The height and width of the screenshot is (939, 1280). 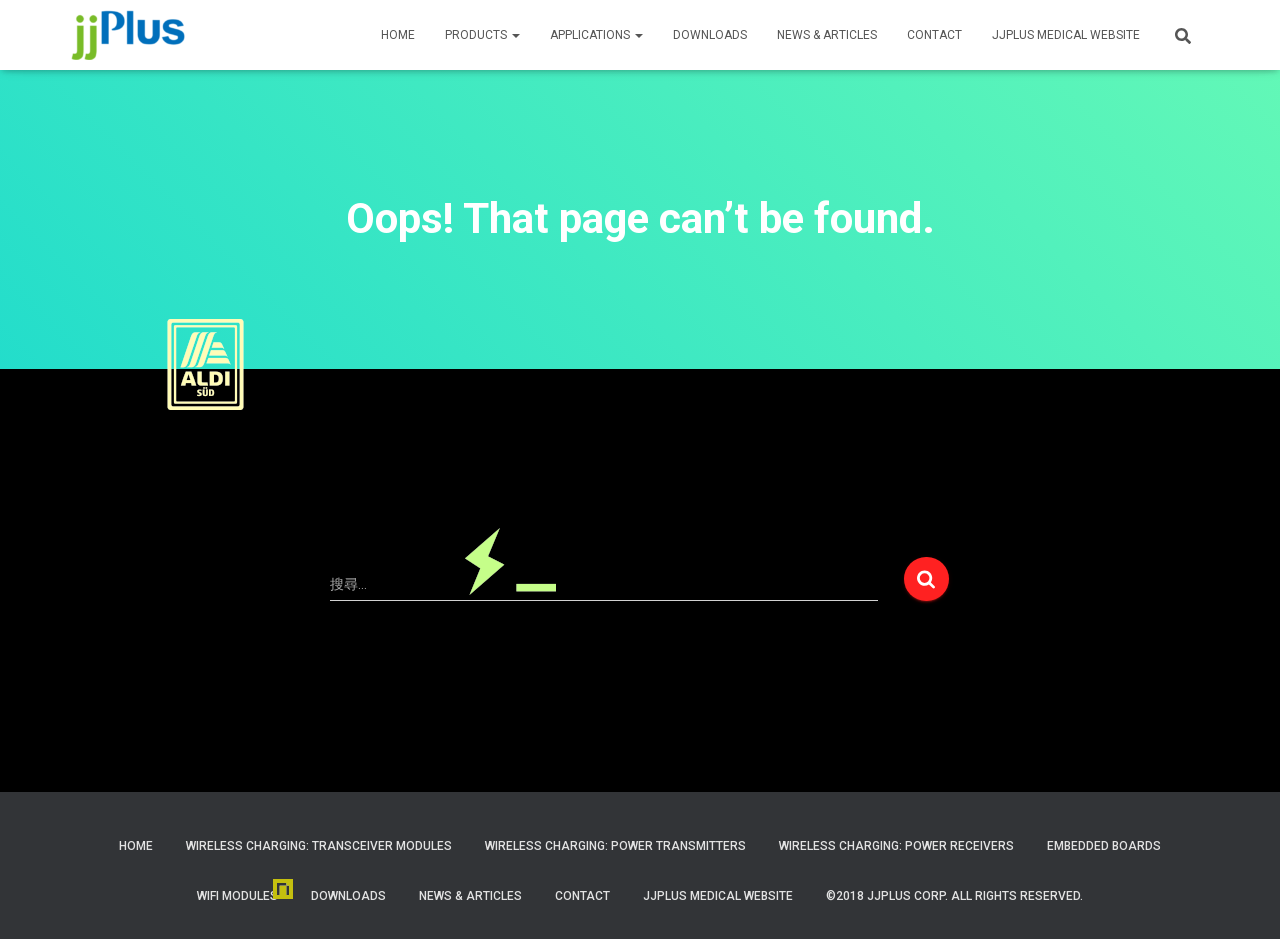 I want to click on aldi süd company logo, so click(x=205, y=364).